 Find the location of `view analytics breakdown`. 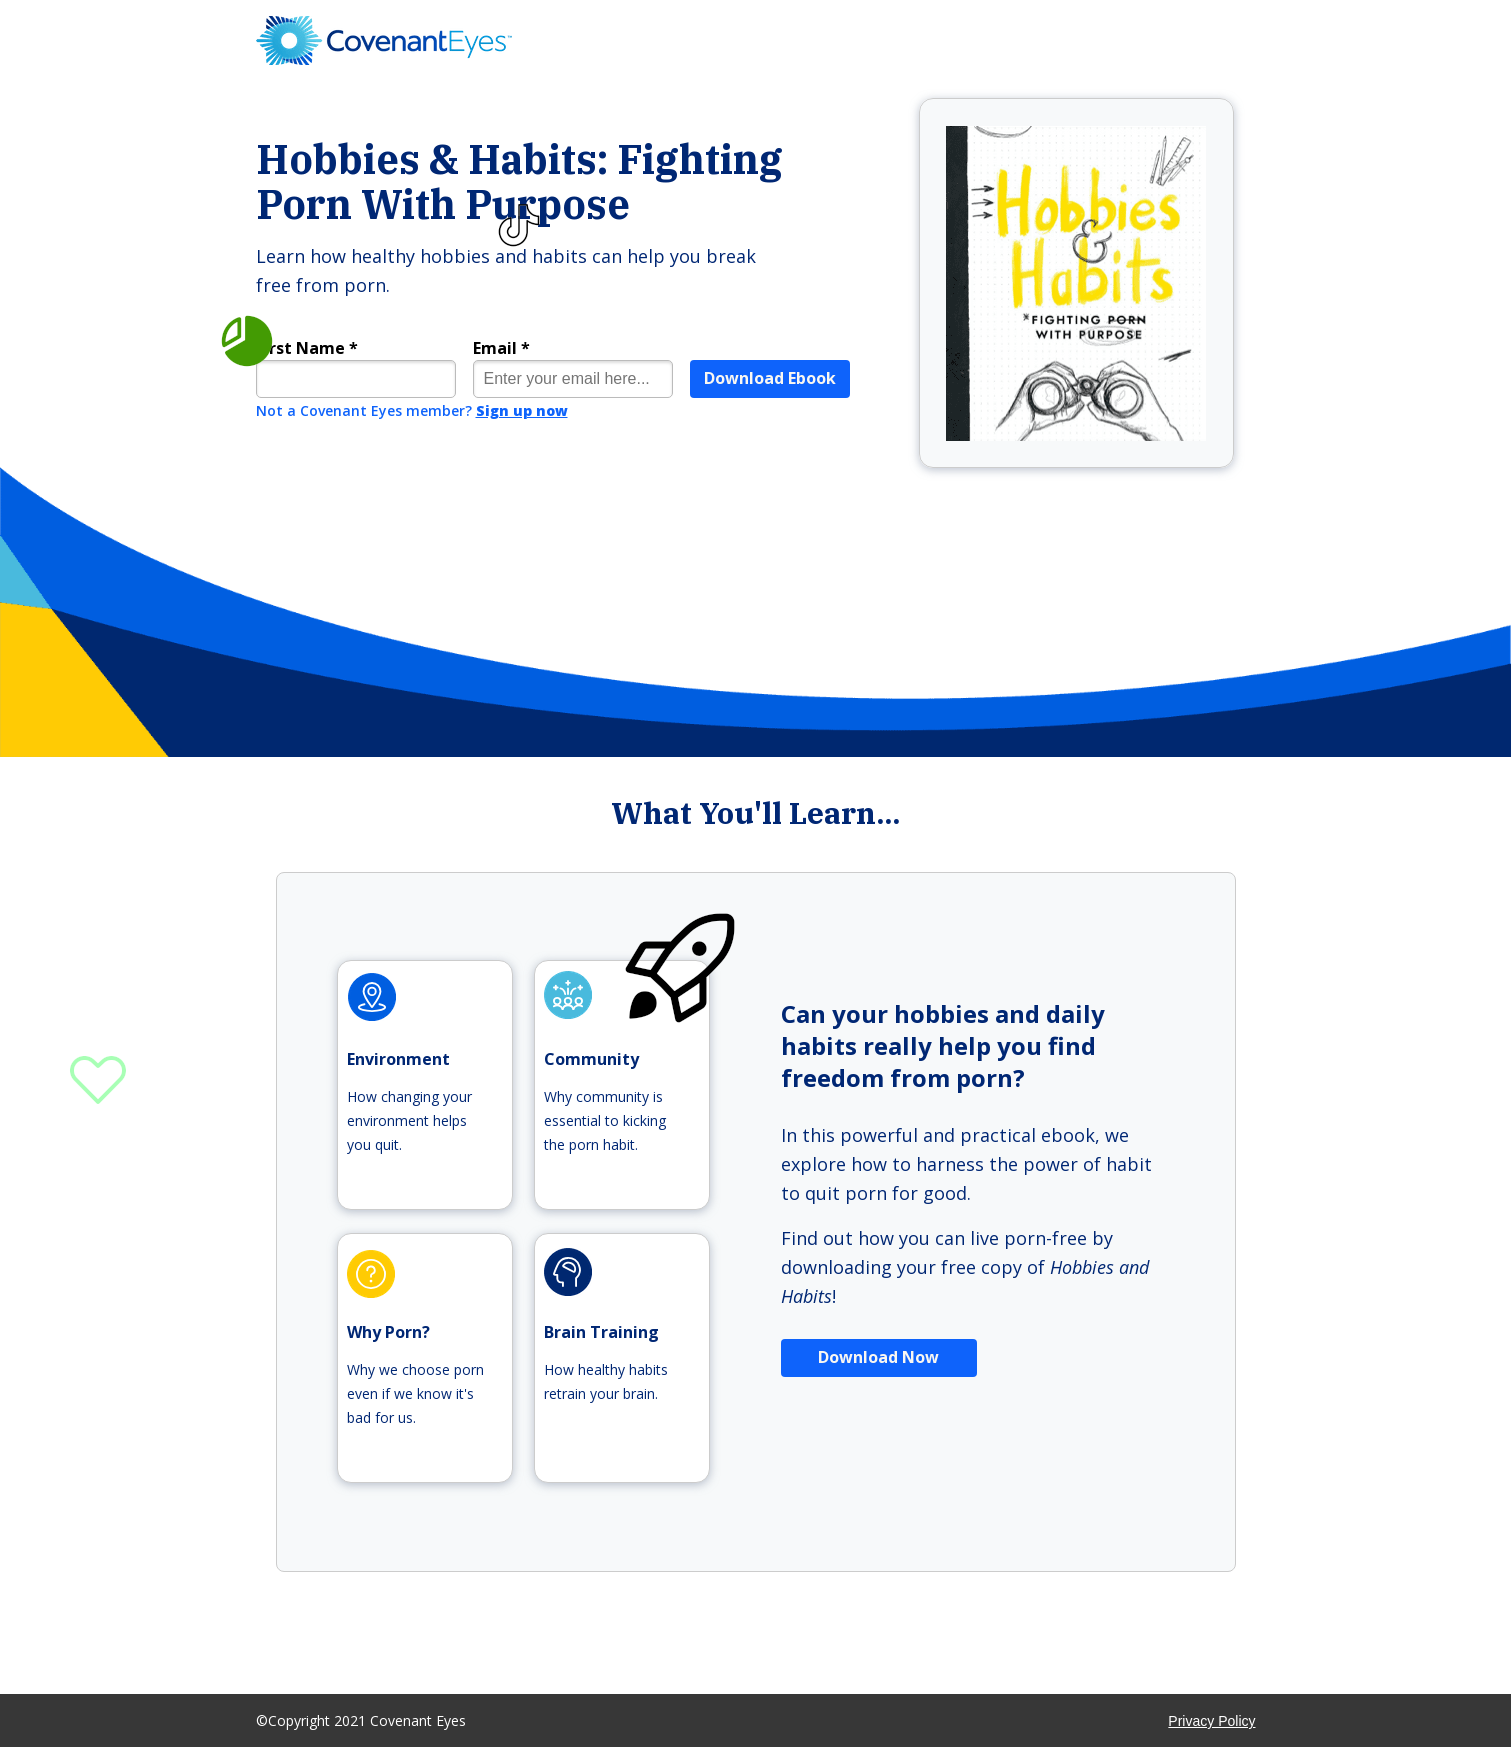

view analytics breakdown is located at coordinates (247, 341).